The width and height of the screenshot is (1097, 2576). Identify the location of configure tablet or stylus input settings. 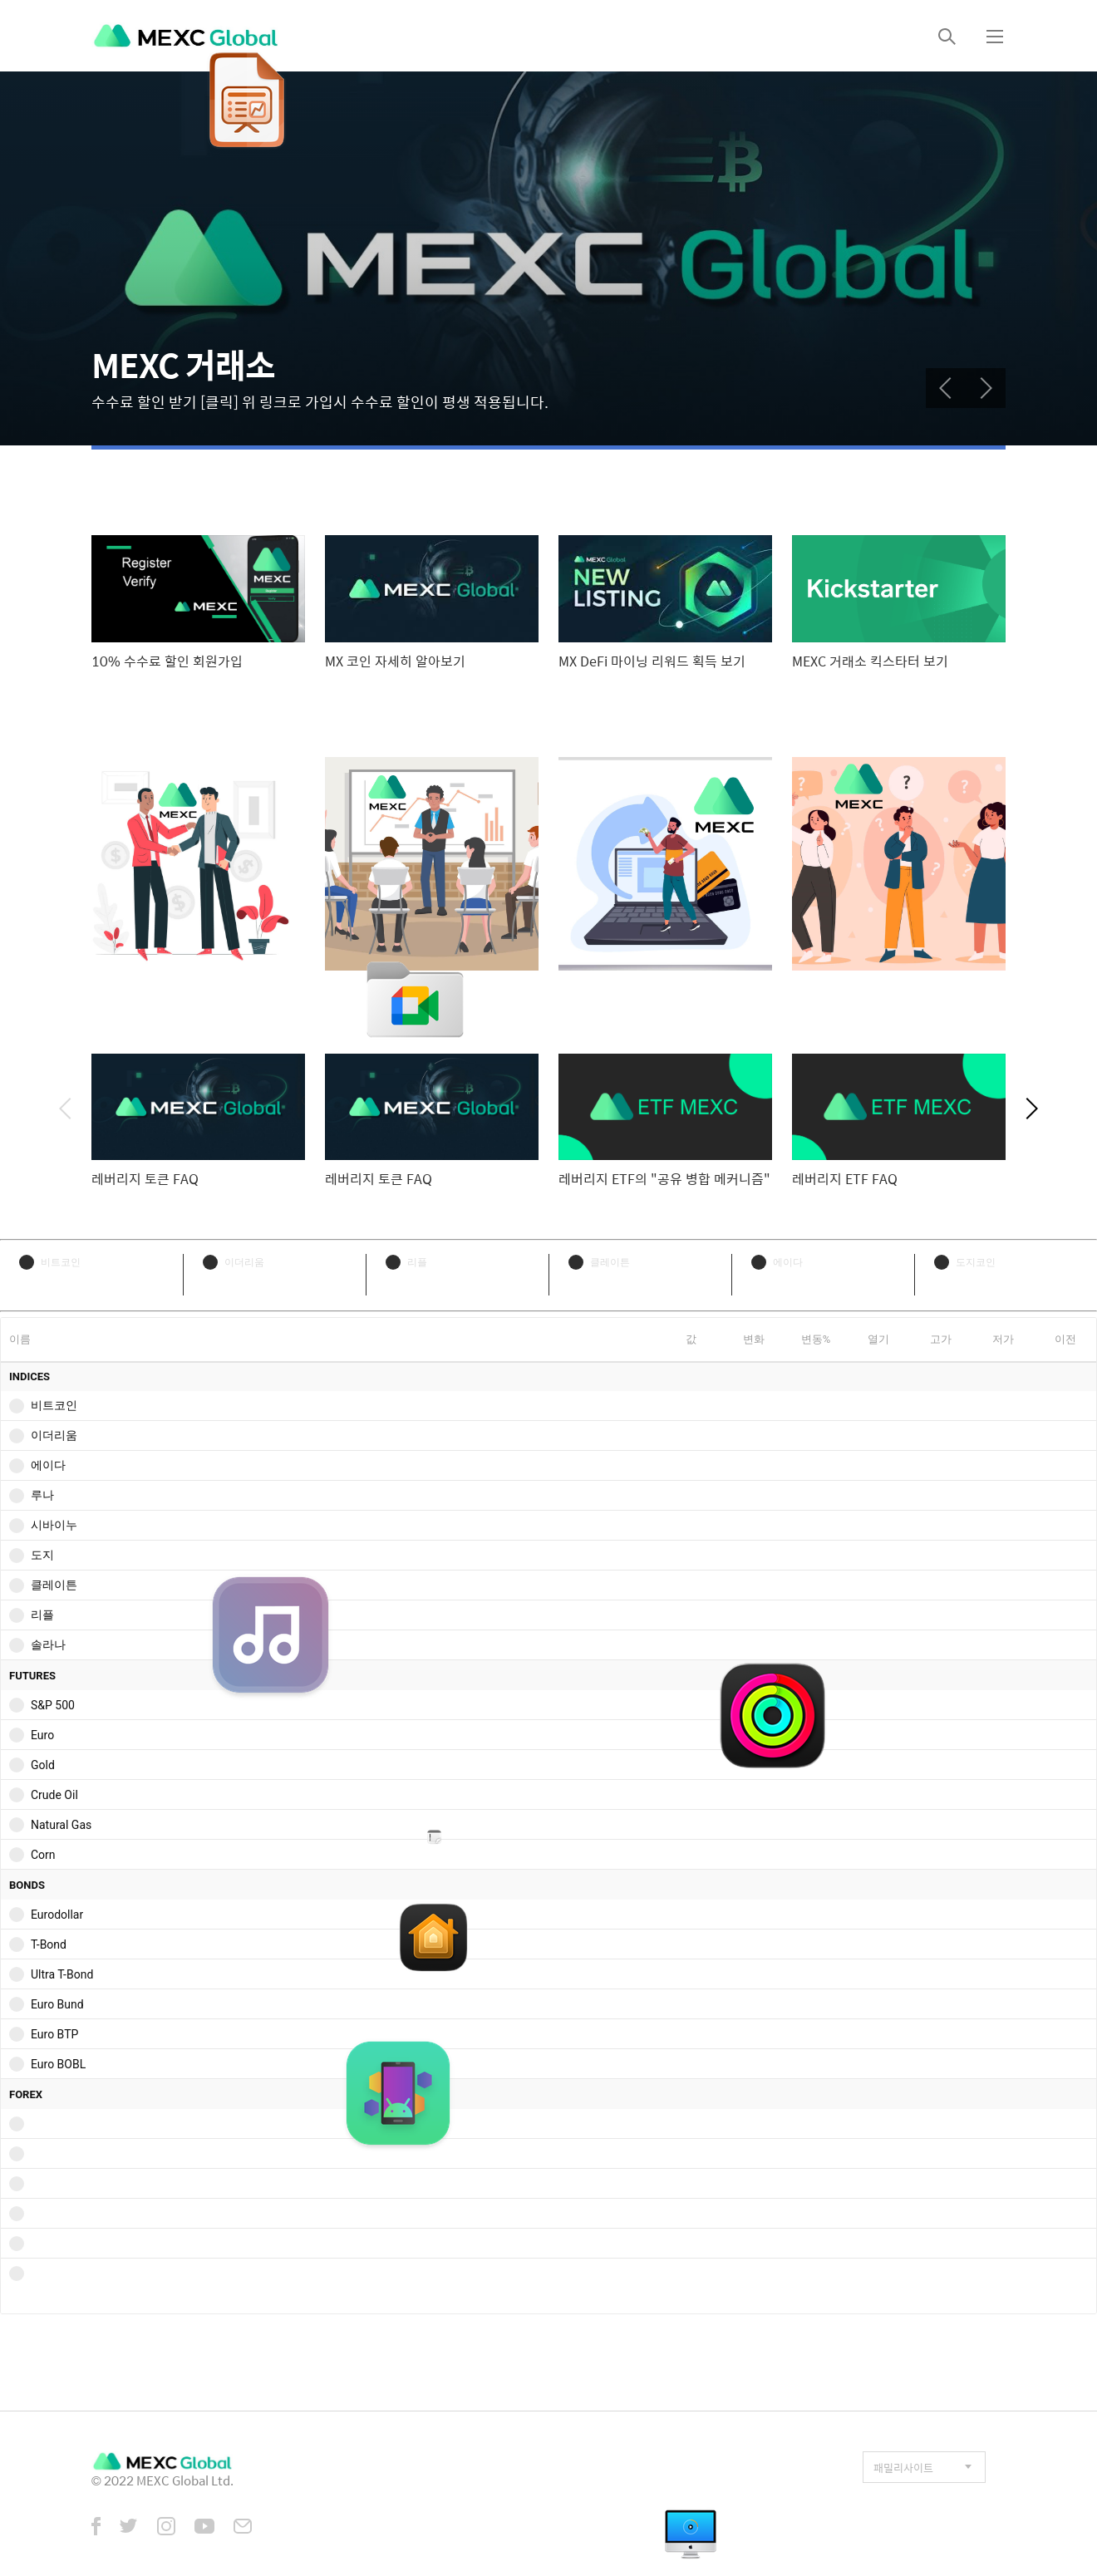
(434, 1836).